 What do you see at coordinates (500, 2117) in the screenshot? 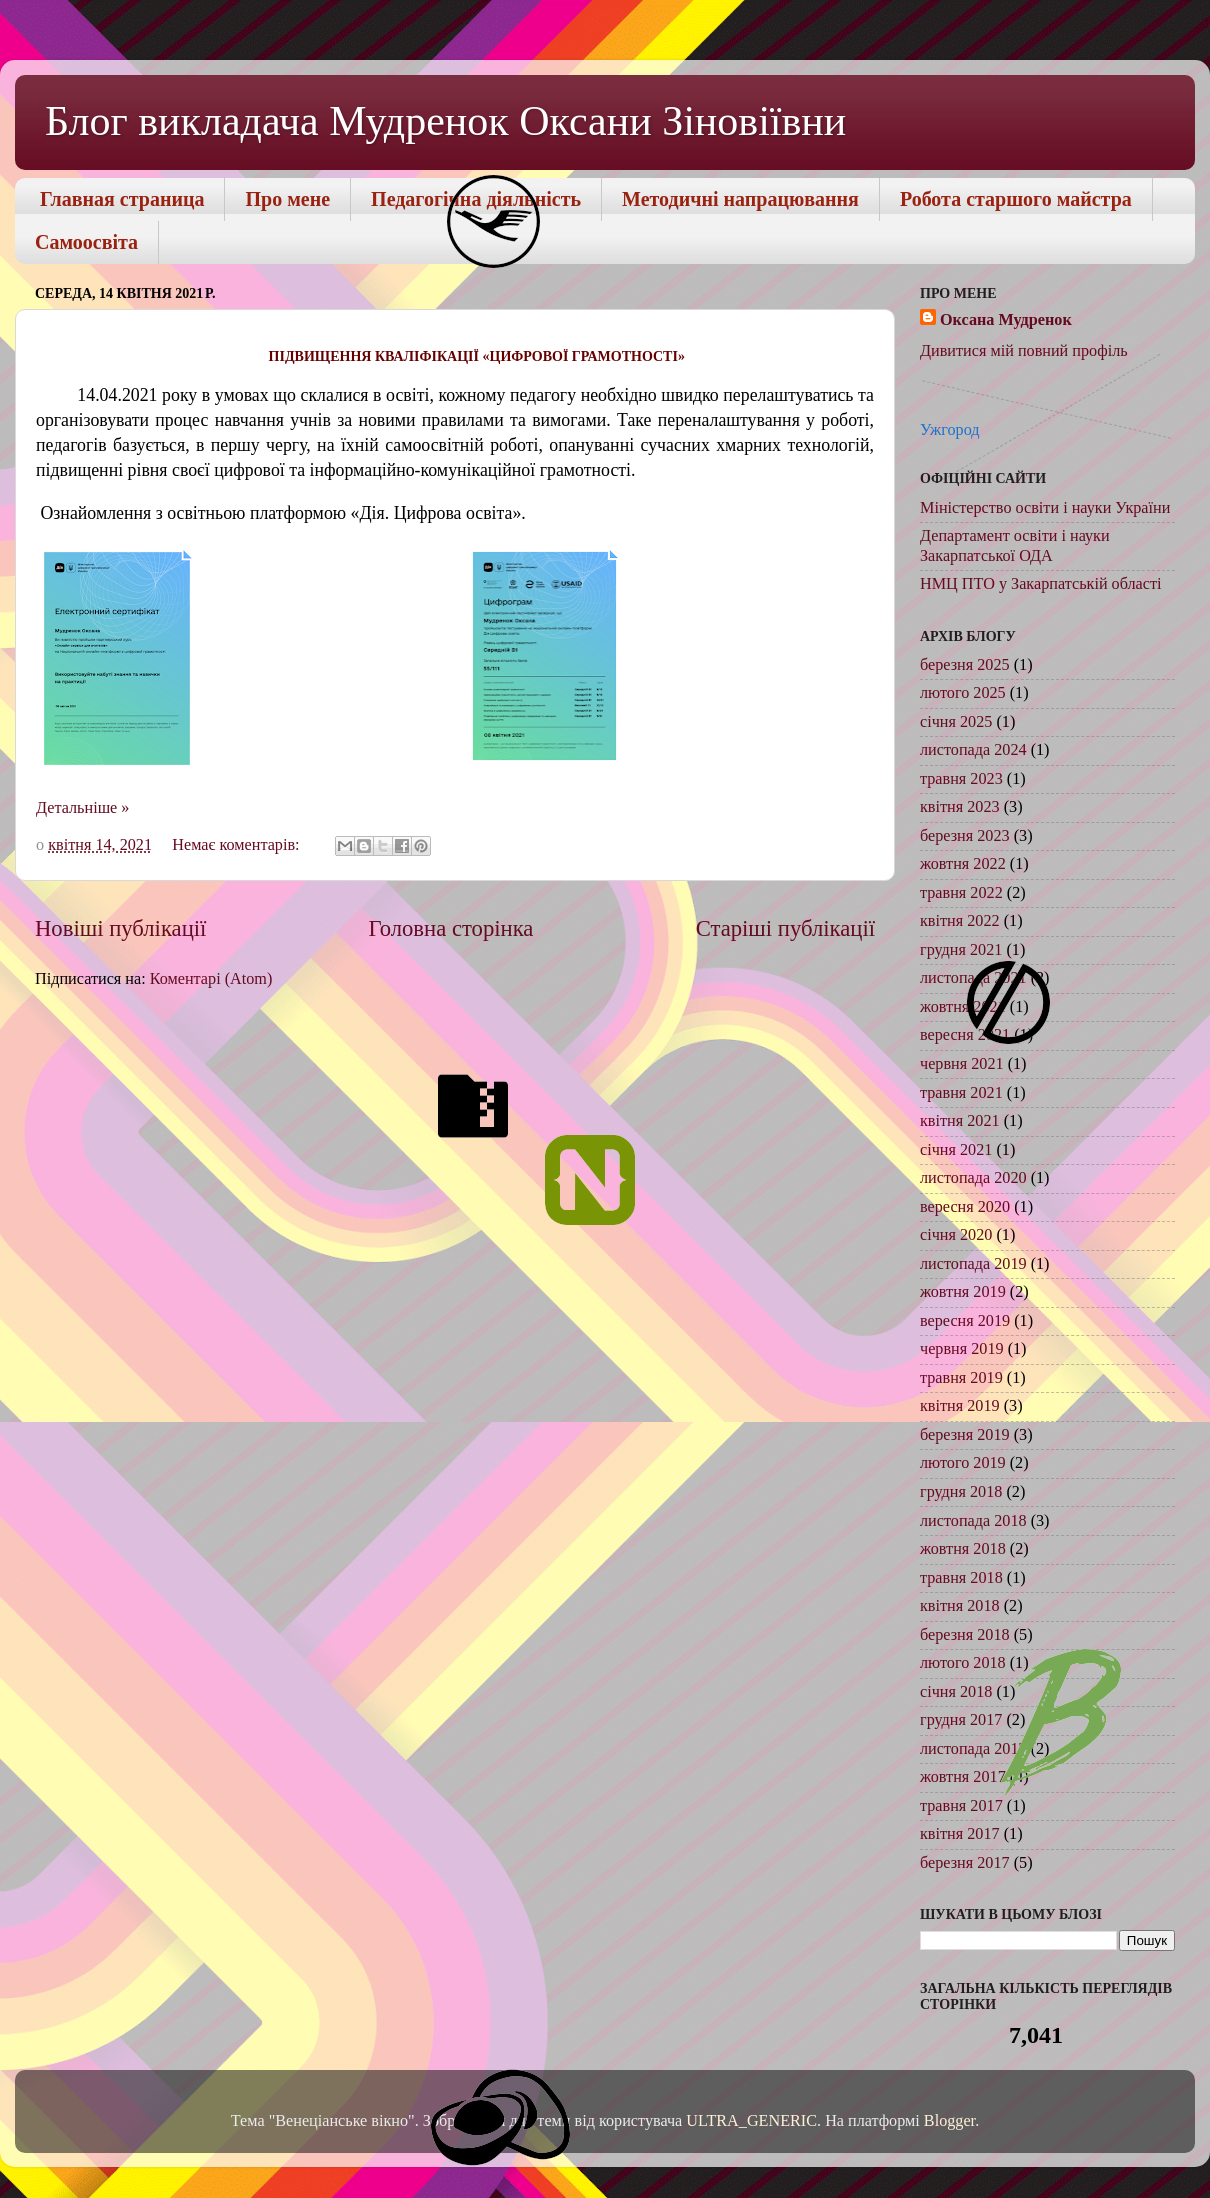
I see `ArangoDB database service logo` at bounding box center [500, 2117].